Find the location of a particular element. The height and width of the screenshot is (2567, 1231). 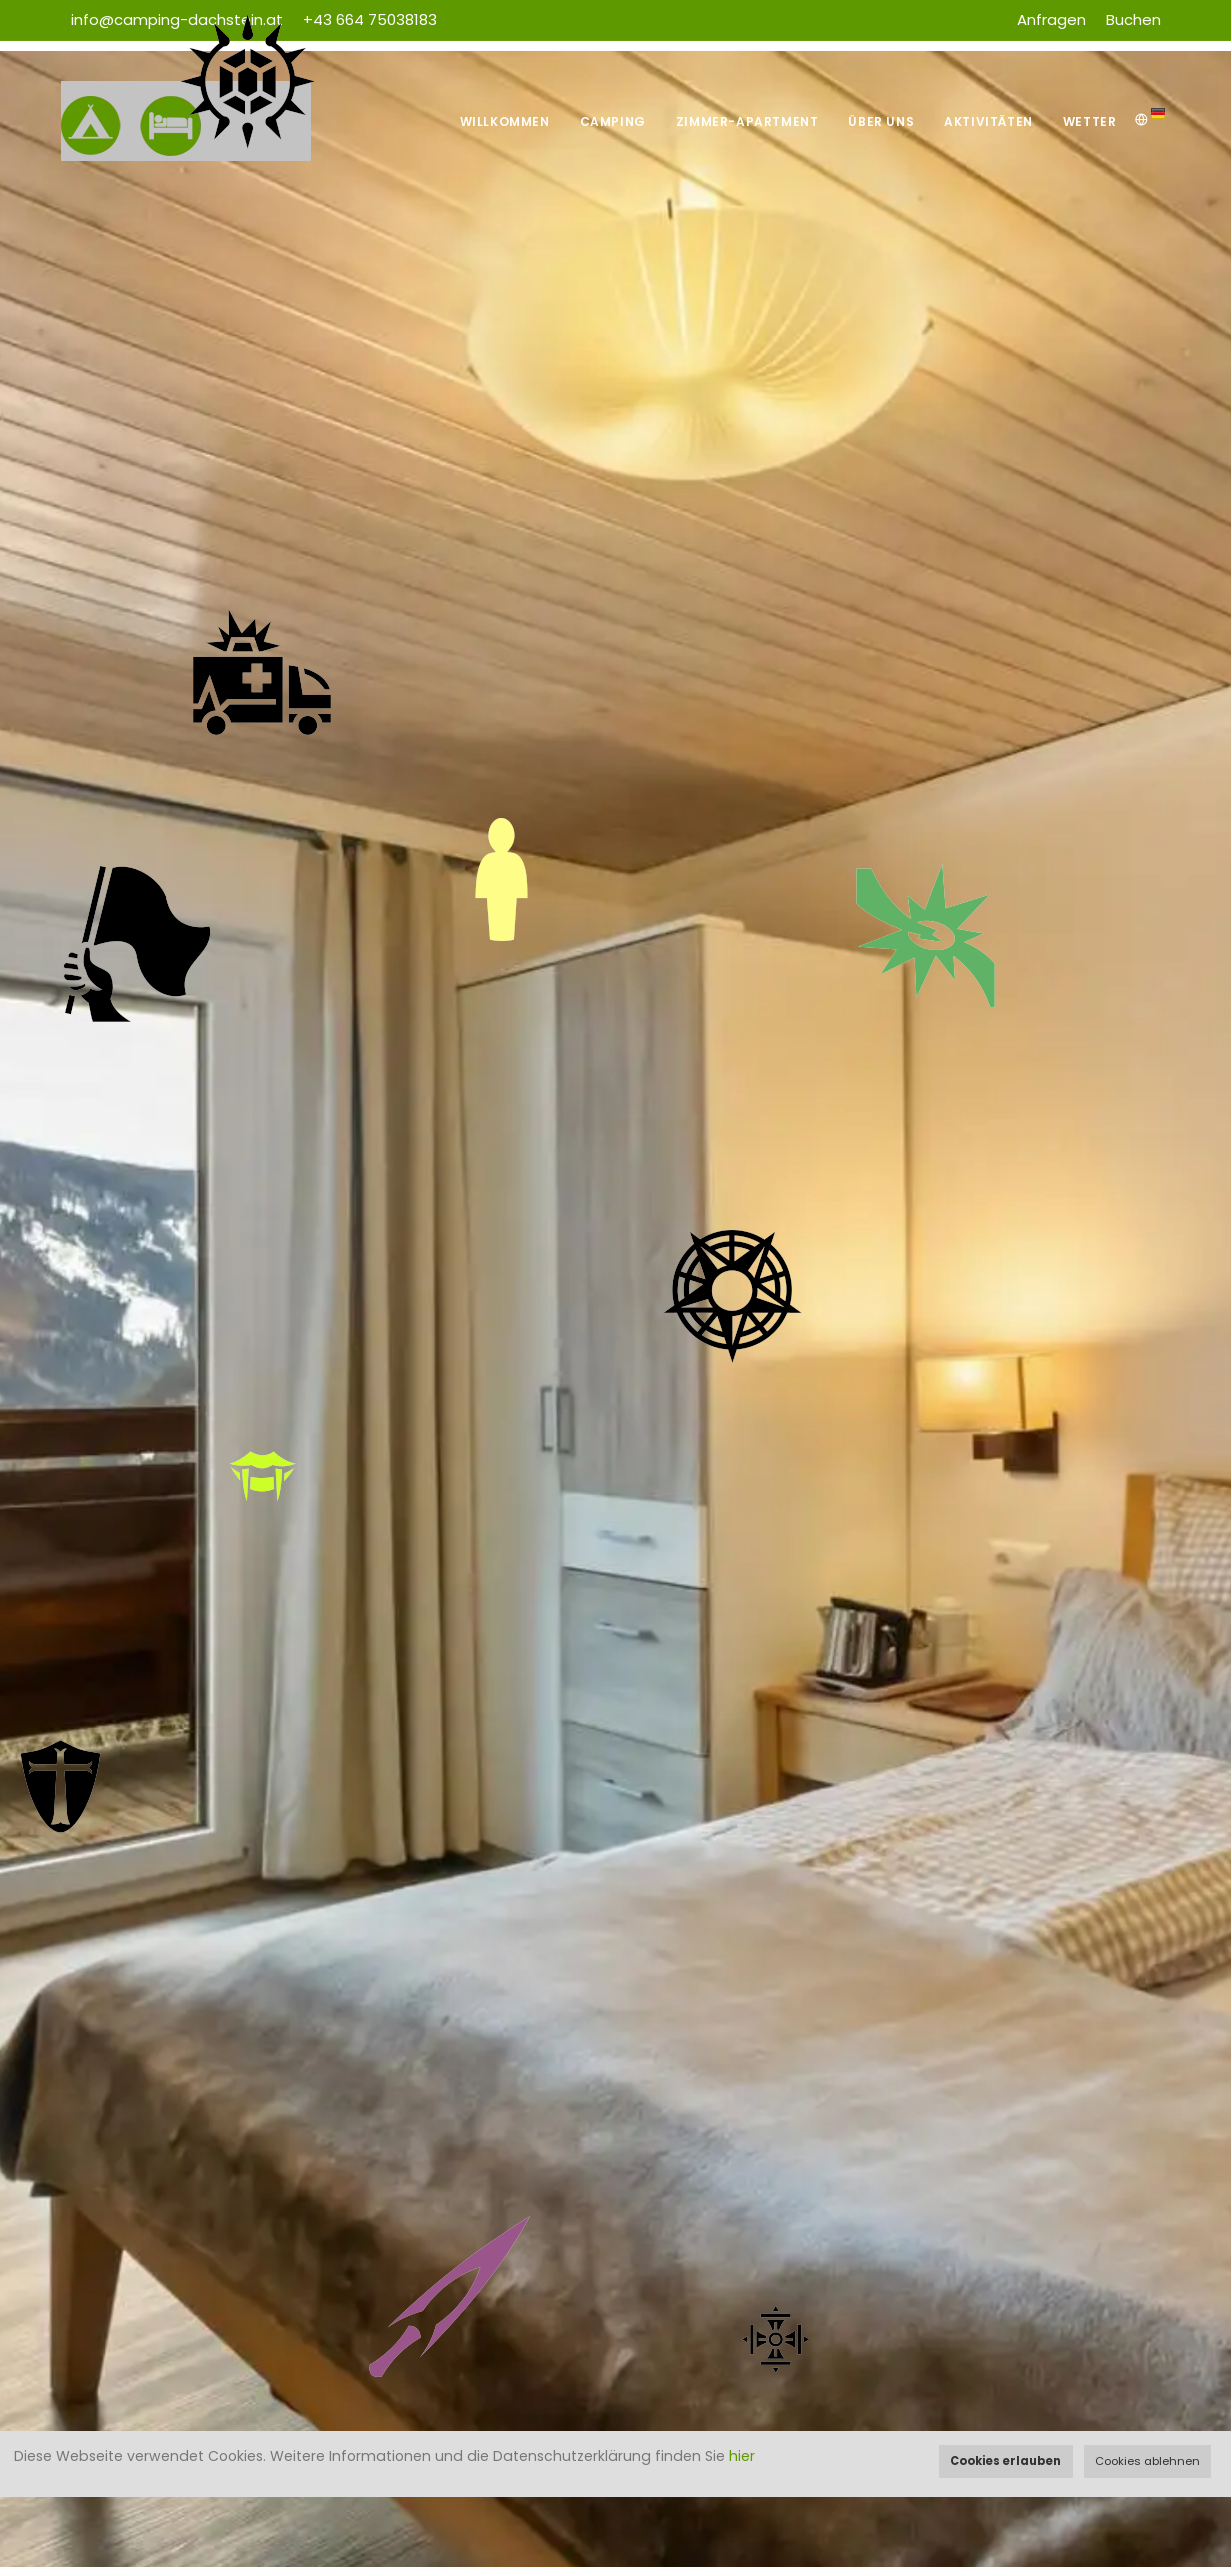

declare a truce or ceasefire in game is located at coordinates (137, 943).